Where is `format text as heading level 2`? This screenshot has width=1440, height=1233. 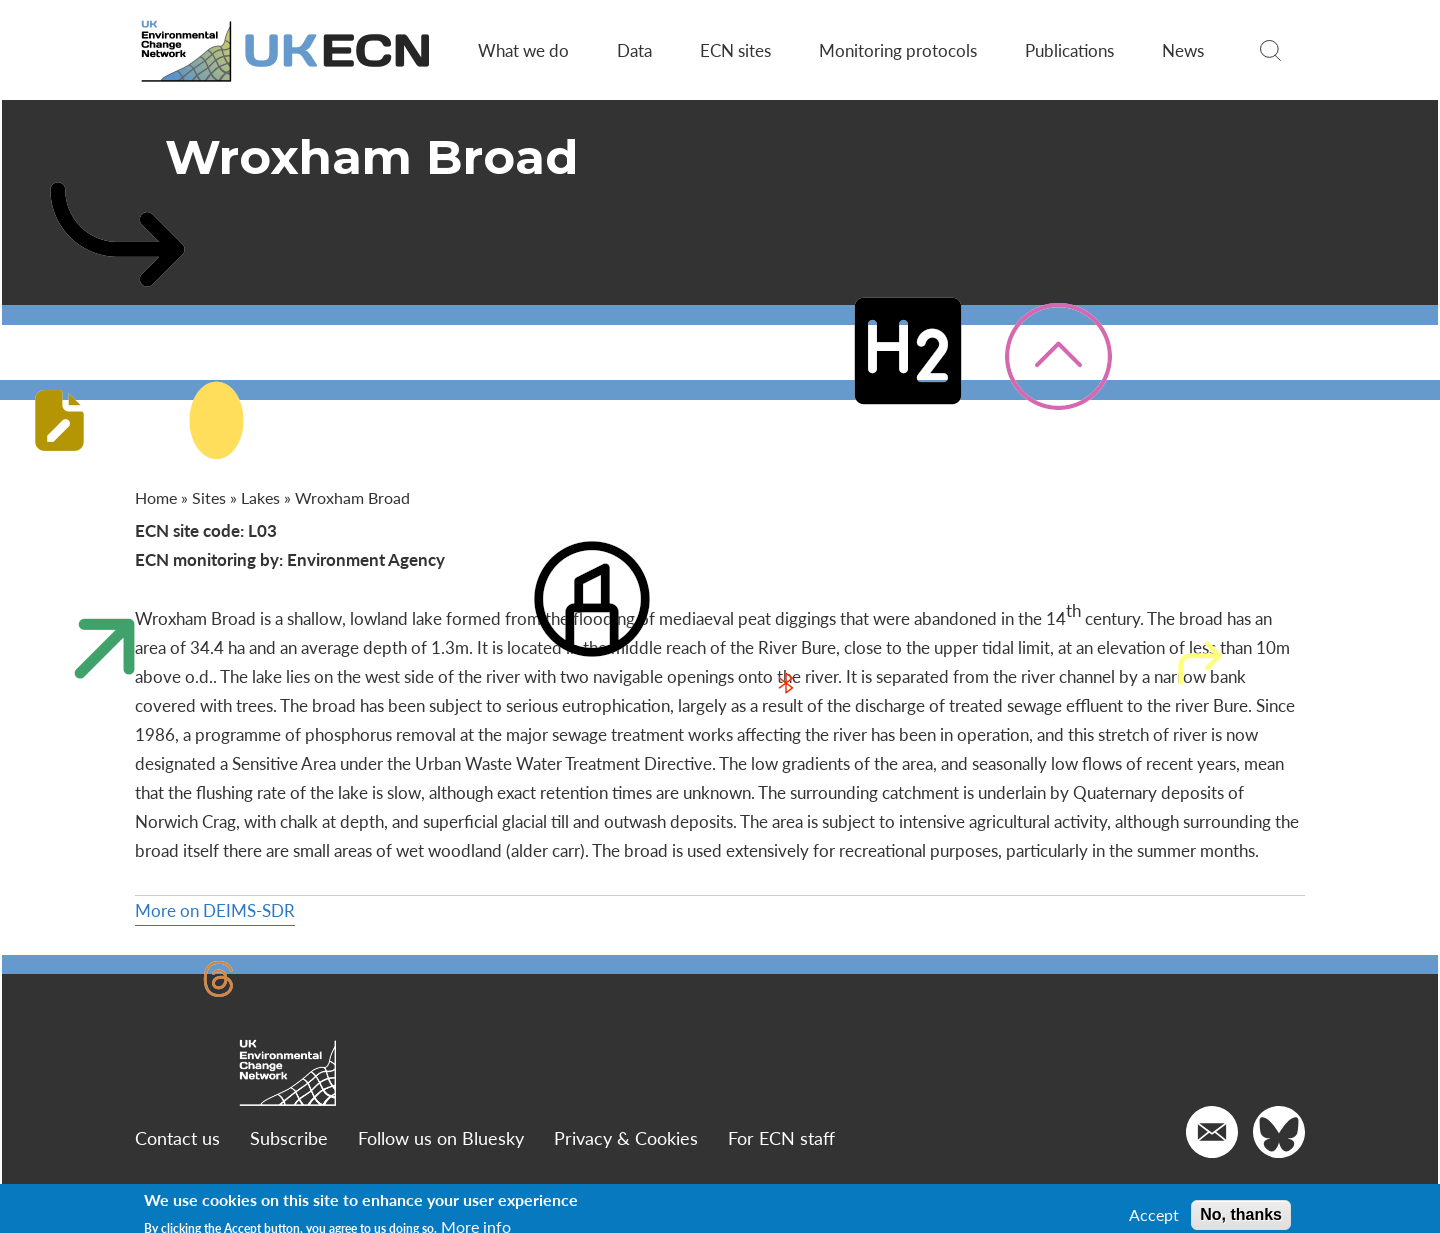
format text as heading level 2 is located at coordinates (908, 351).